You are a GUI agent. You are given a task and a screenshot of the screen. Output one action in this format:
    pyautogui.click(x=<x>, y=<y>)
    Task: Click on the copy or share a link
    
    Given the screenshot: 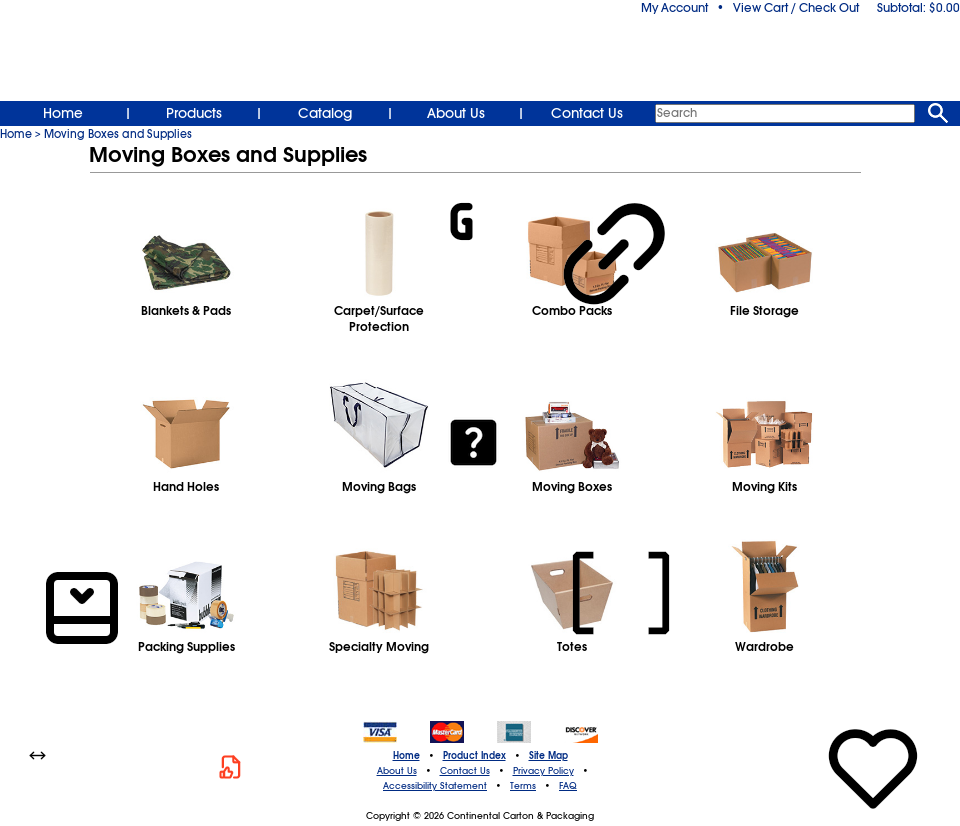 What is the action you would take?
    pyautogui.click(x=613, y=255)
    